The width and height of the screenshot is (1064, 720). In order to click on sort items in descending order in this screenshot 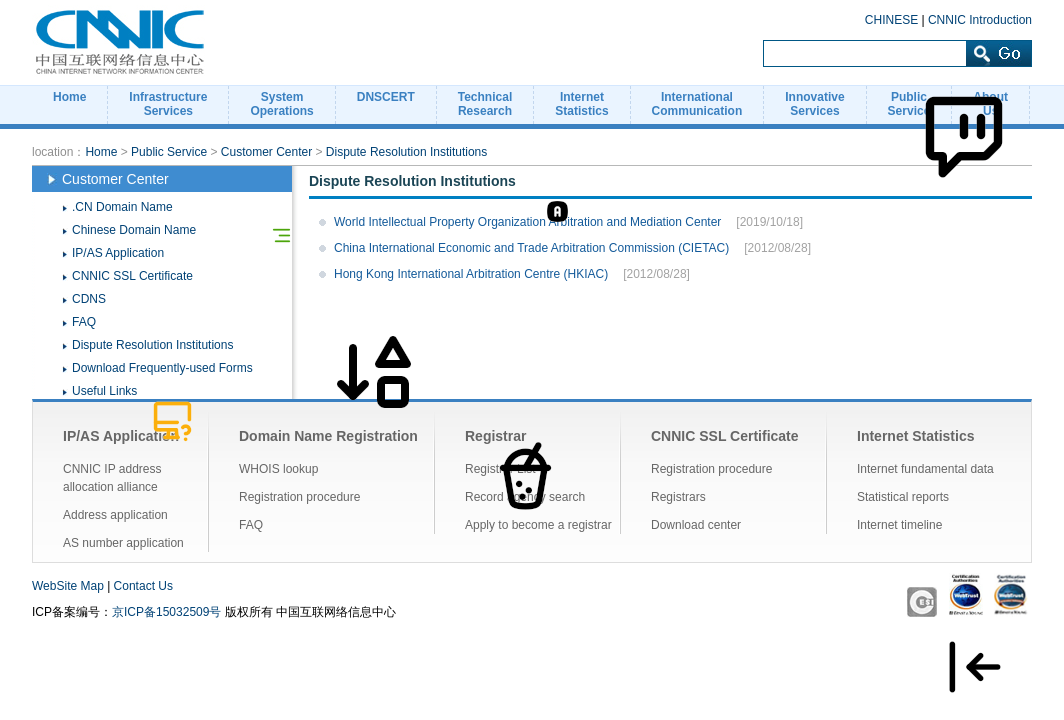, I will do `click(373, 372)`.